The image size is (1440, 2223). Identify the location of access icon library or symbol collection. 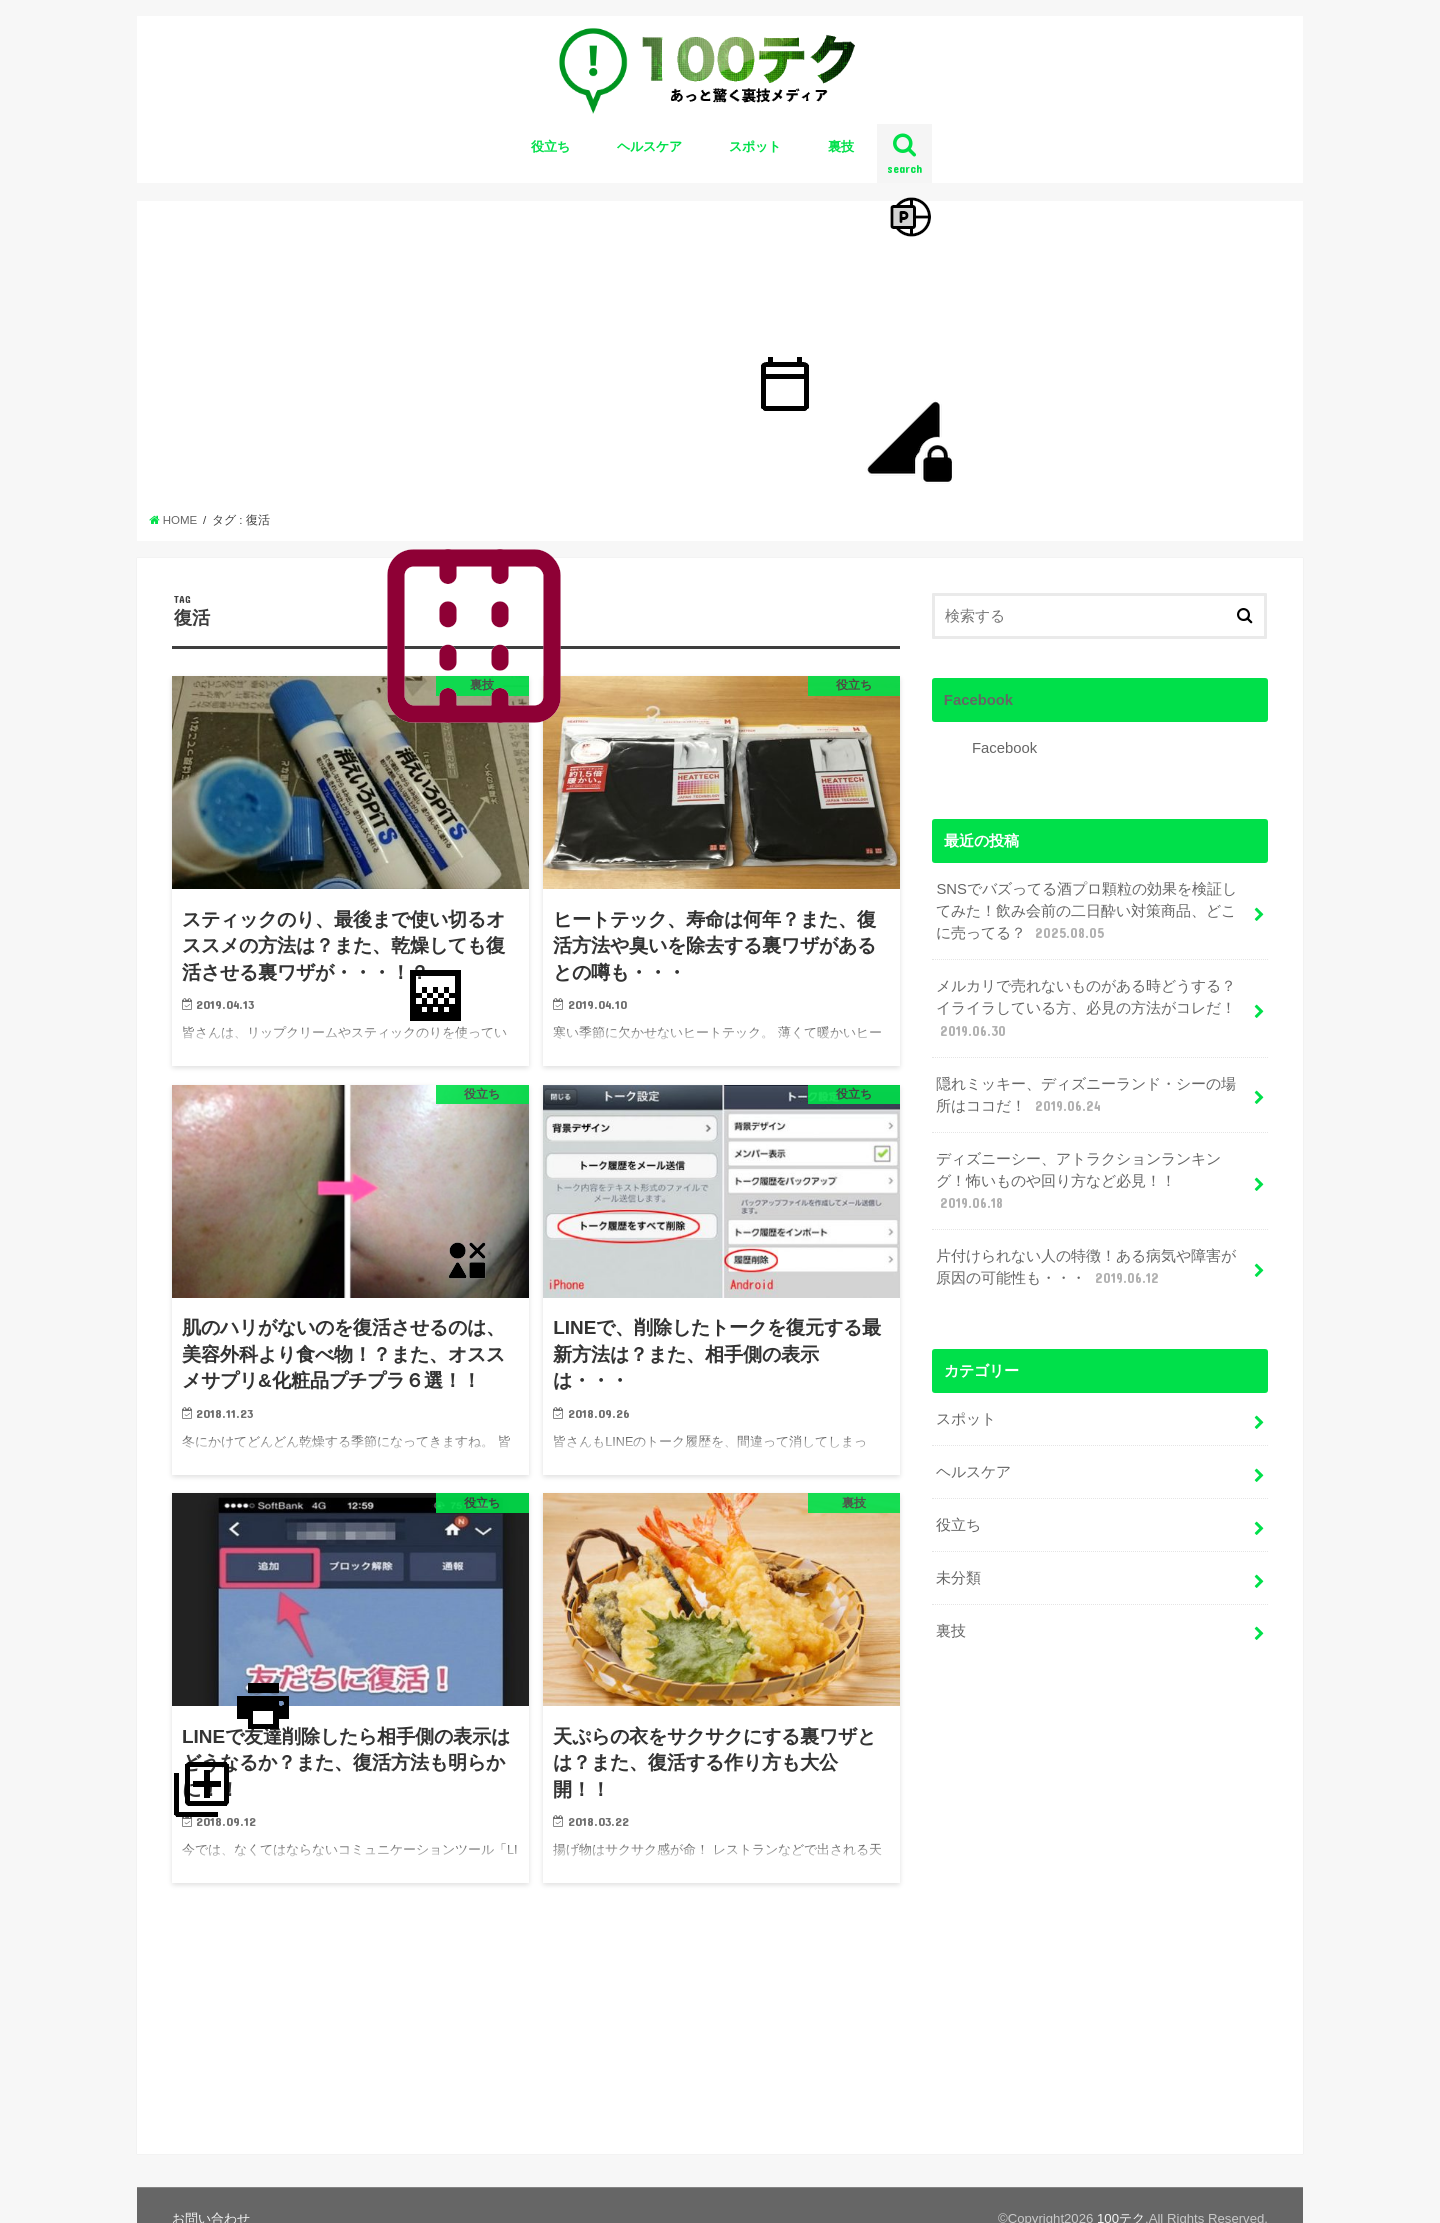
(467, 1260).